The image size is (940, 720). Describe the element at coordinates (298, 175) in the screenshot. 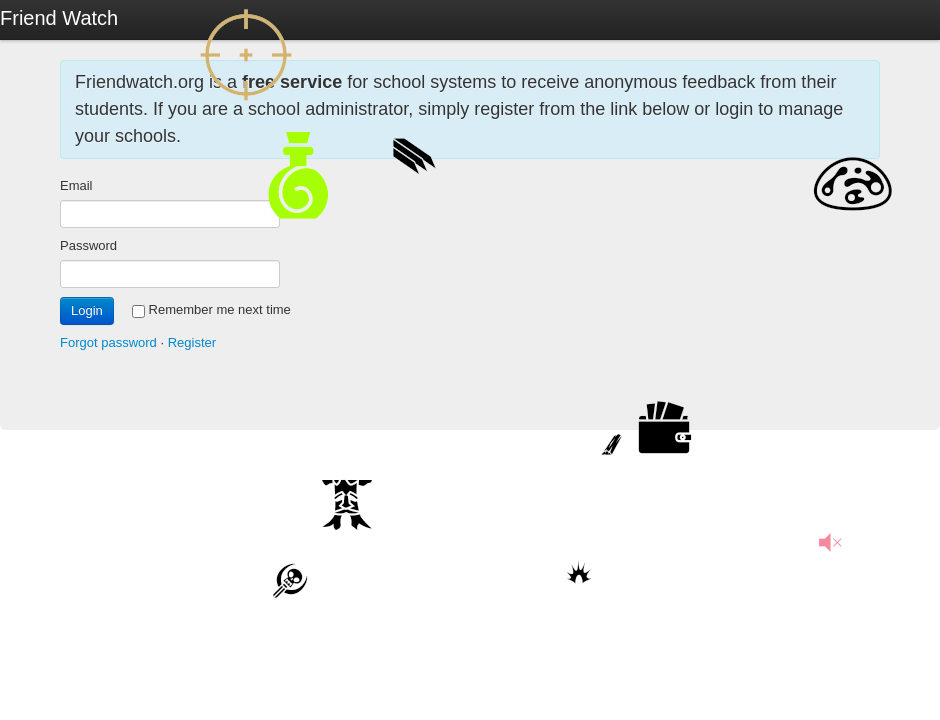

I see `access potion or elixir inventory` at that location.